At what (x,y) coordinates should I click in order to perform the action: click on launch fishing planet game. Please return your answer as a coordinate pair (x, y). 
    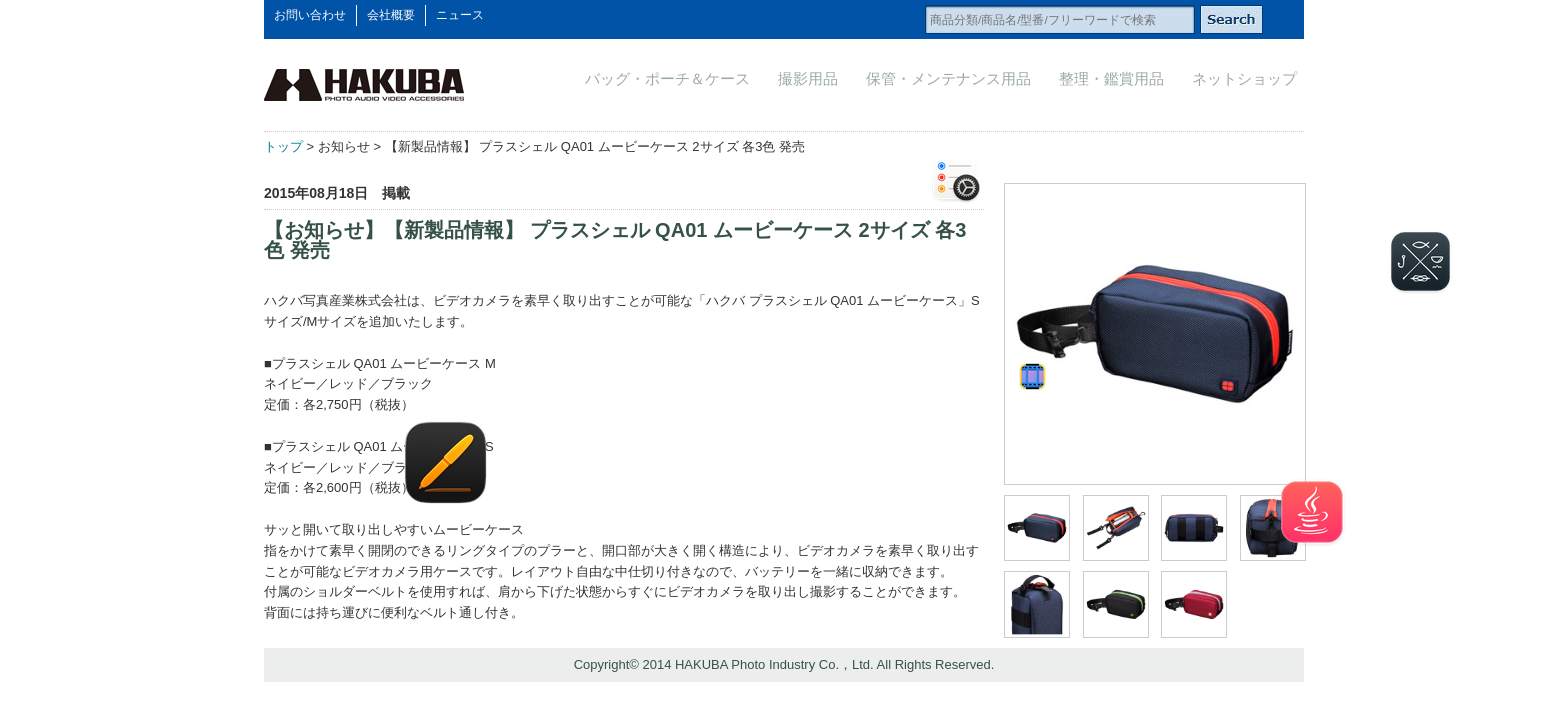
    Looking at the image, I should click on (1420, 261).